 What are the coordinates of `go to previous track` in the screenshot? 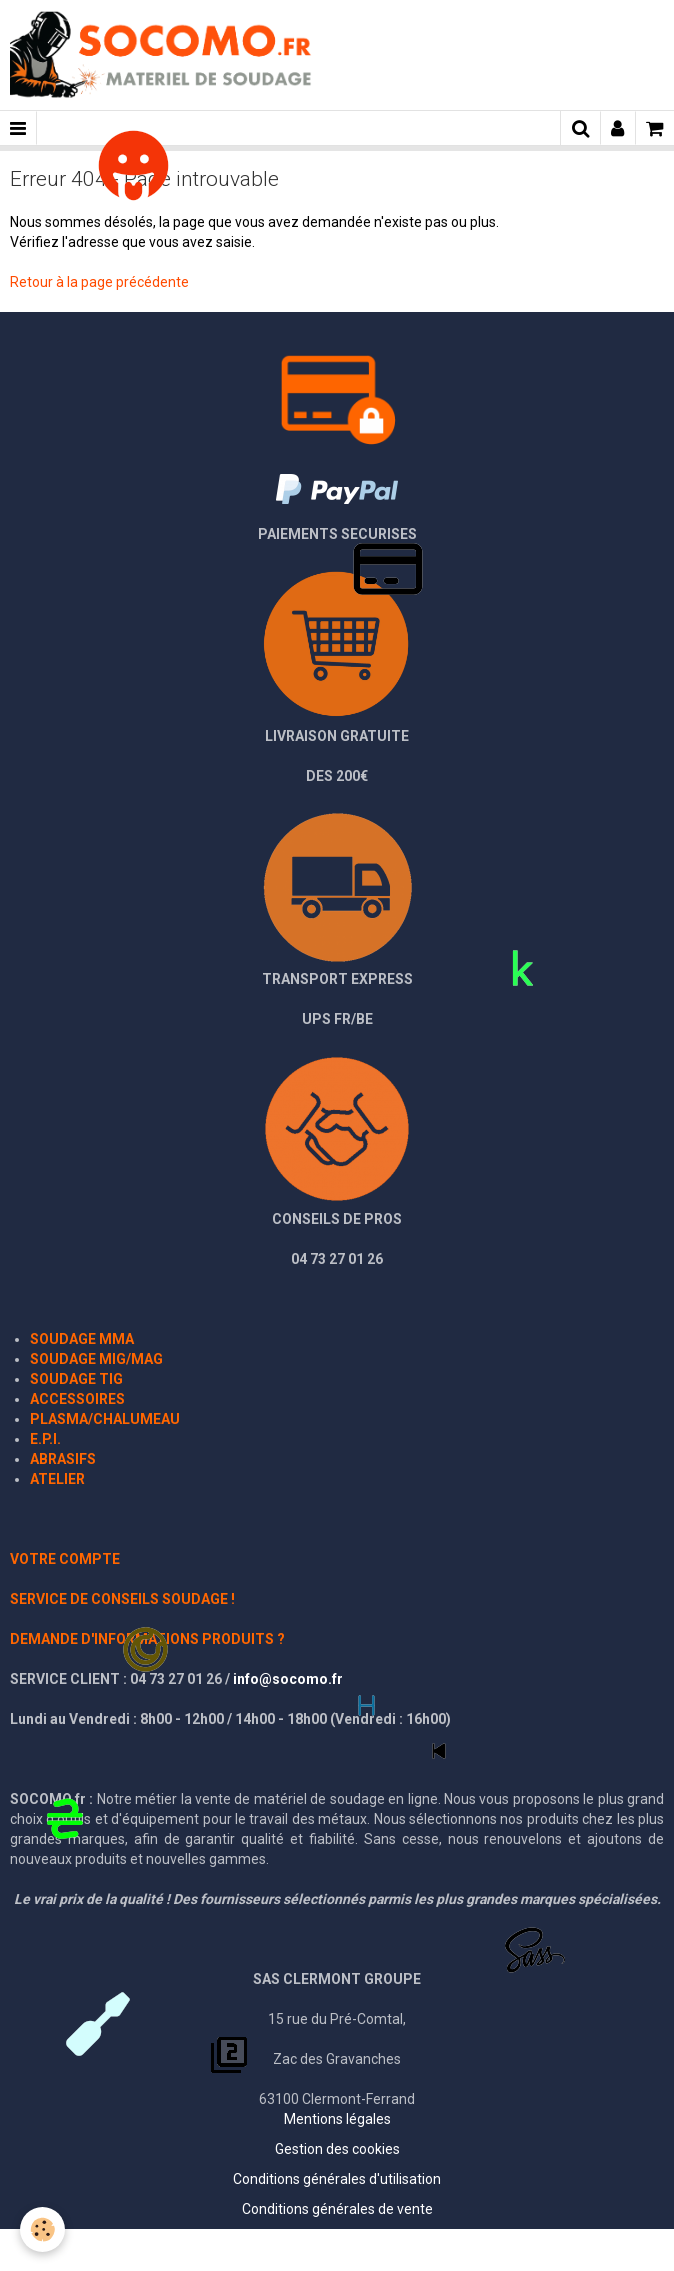 It's located at (439, 1751).